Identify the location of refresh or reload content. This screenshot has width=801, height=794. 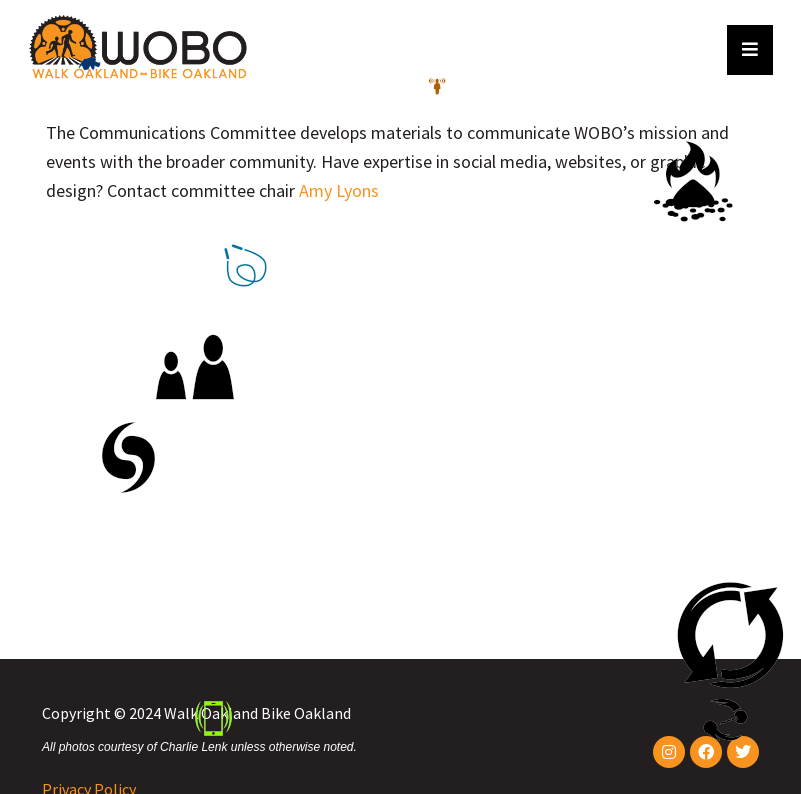
(731, 635).